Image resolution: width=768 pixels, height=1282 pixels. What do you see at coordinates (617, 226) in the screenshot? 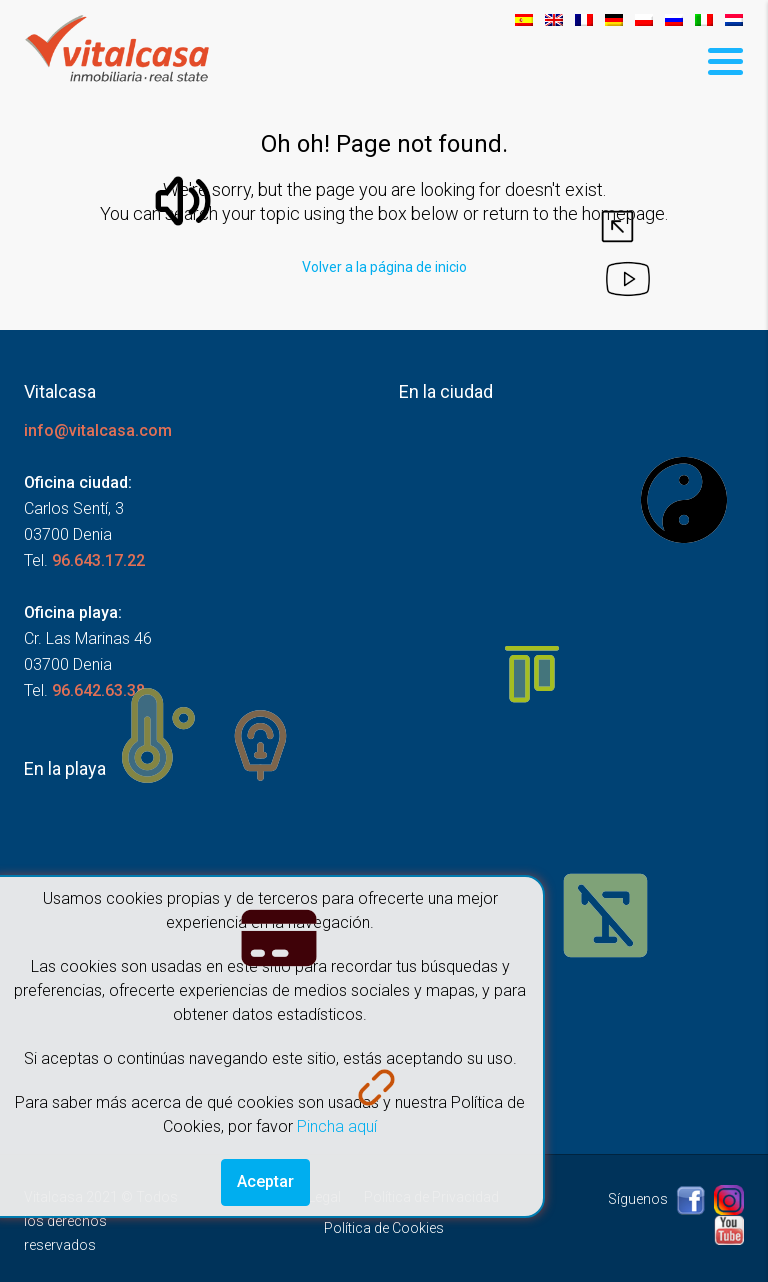
I see `navigate to the top-left or go back diagonally` at bounding box center [617, 226].